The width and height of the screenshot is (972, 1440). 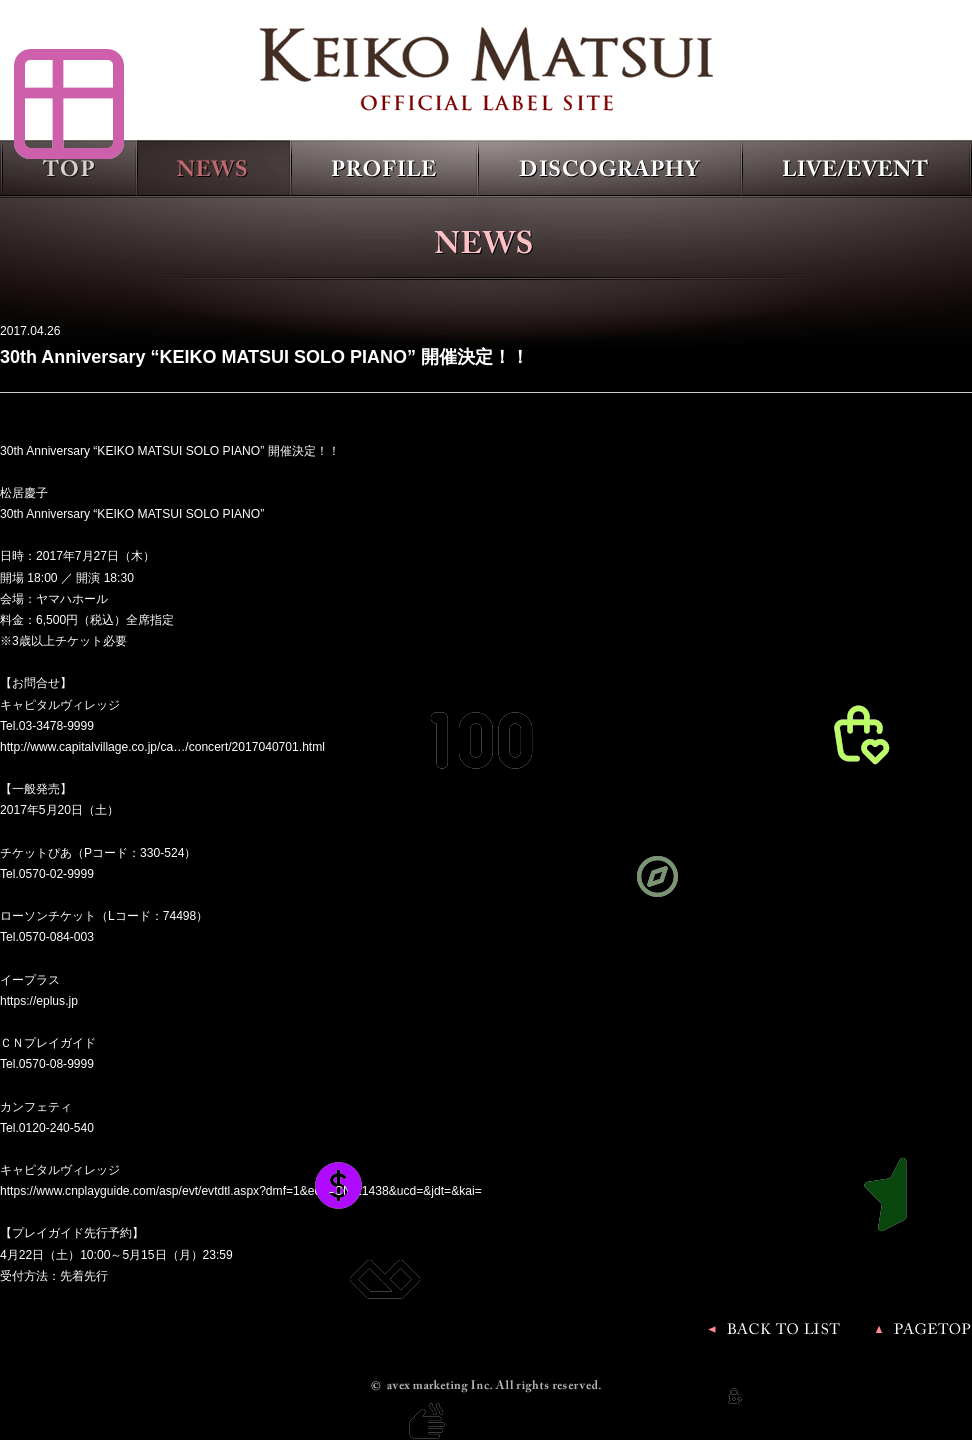 What do you see at coordinates (428, 1420) in the screenshot?
I see `activate hand dryer` at bounding box center [428, 1420].